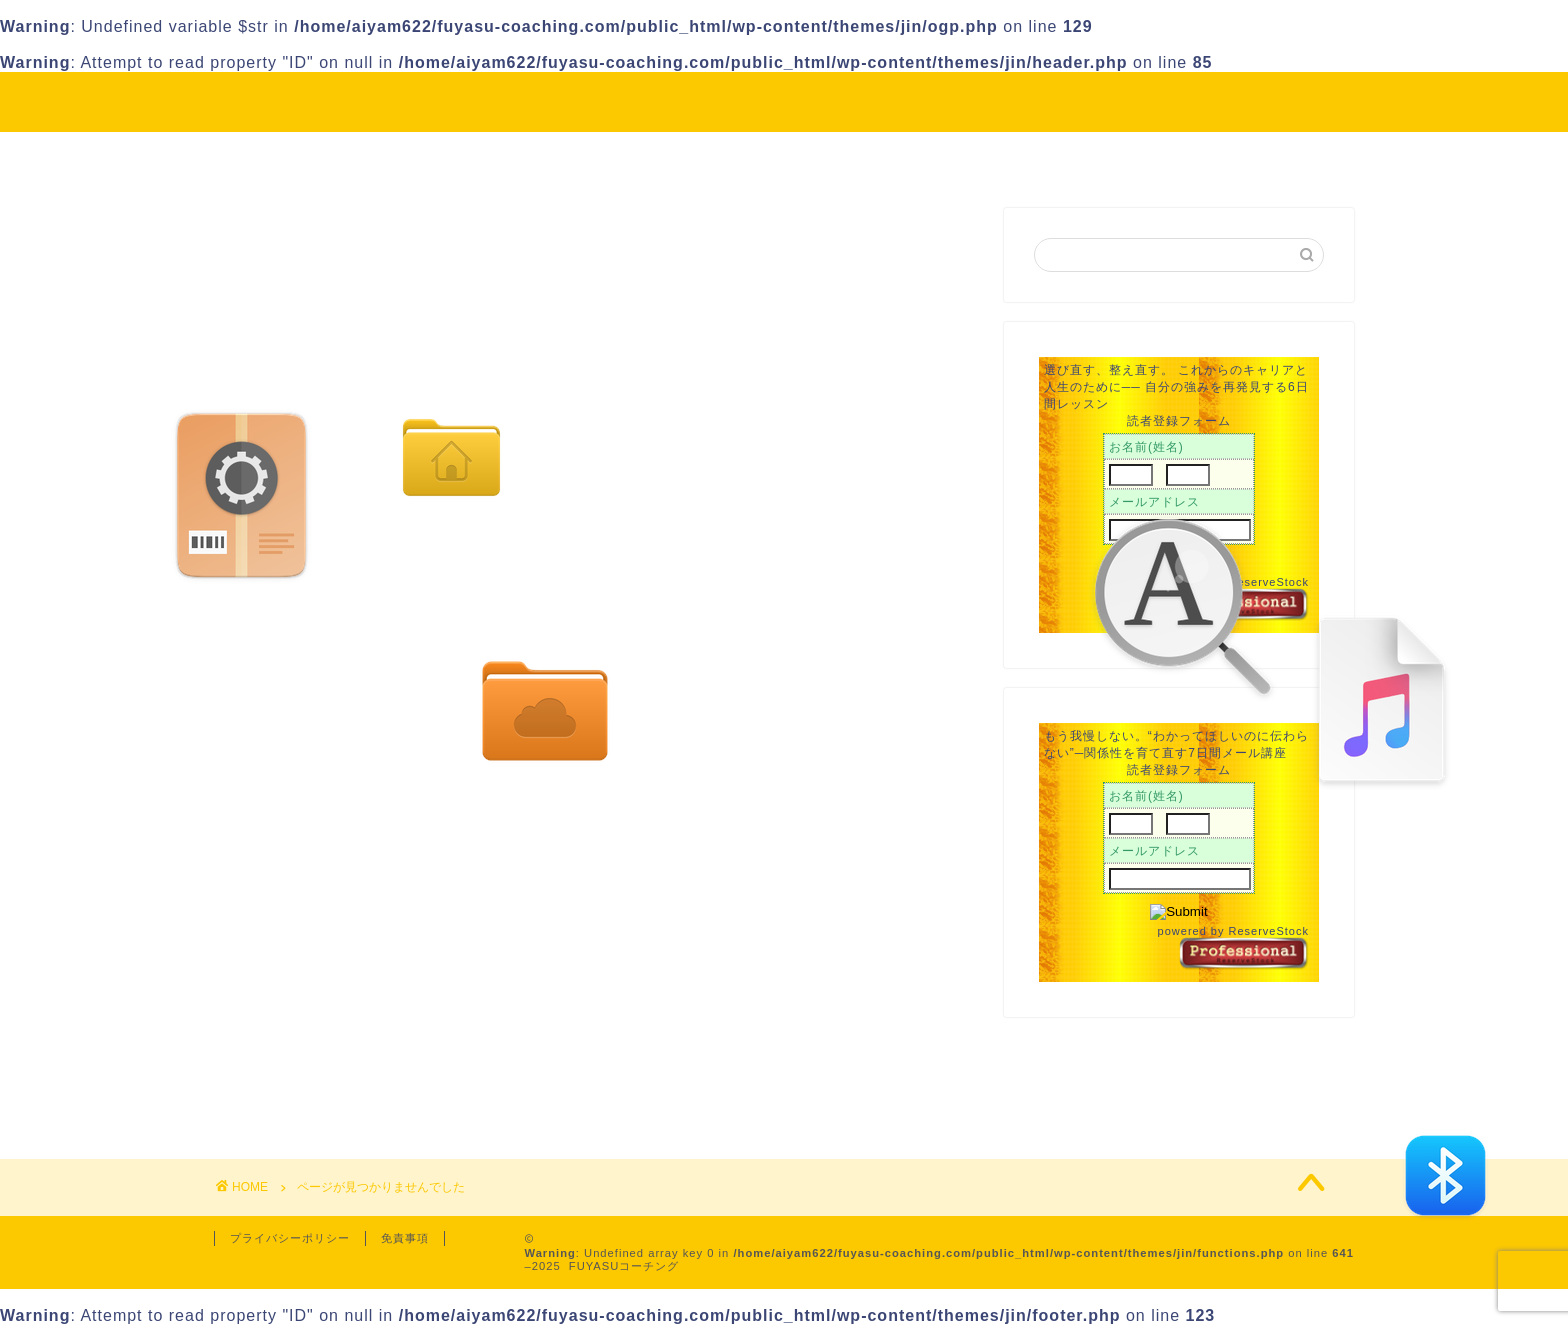 This screenshot has width=1568, height=1325. I want to click on search for files or documents, so click(1181, 605).